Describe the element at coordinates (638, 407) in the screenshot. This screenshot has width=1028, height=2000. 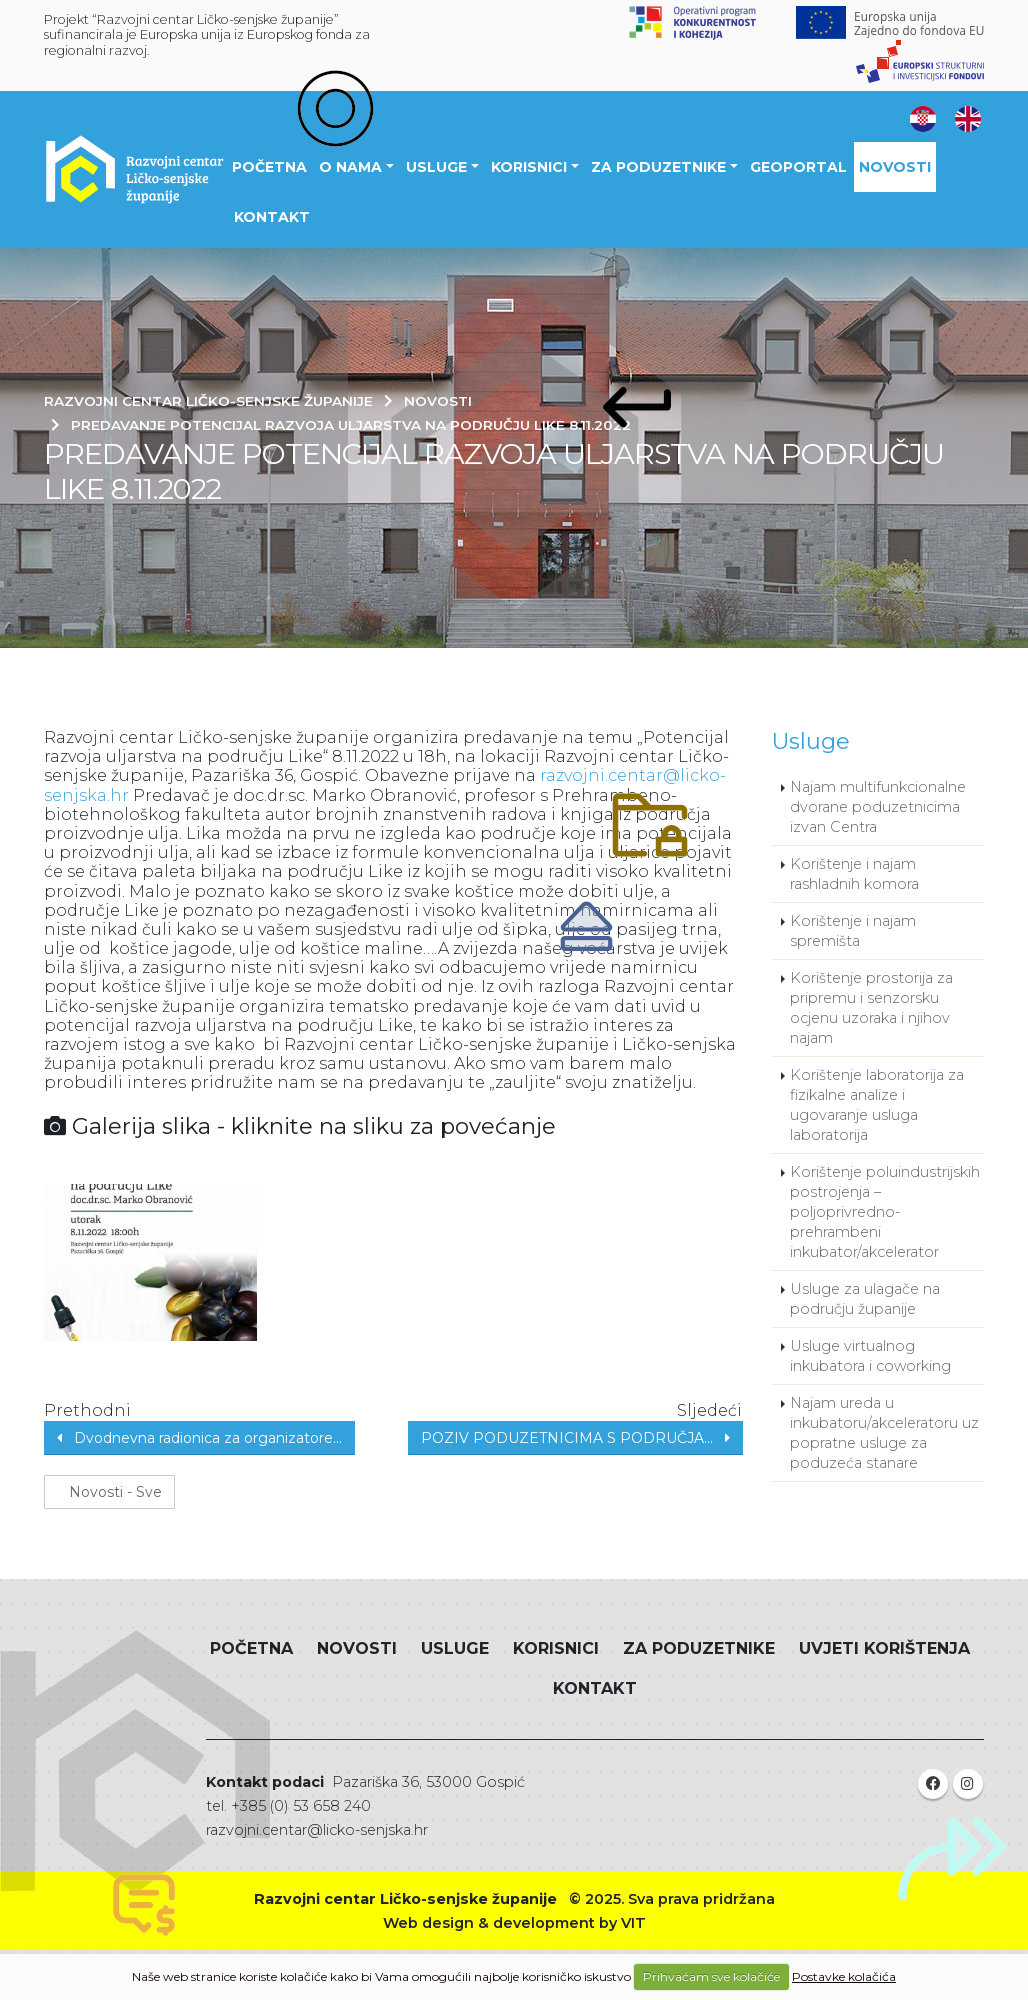
I see `submit or confirm text input` at that location.